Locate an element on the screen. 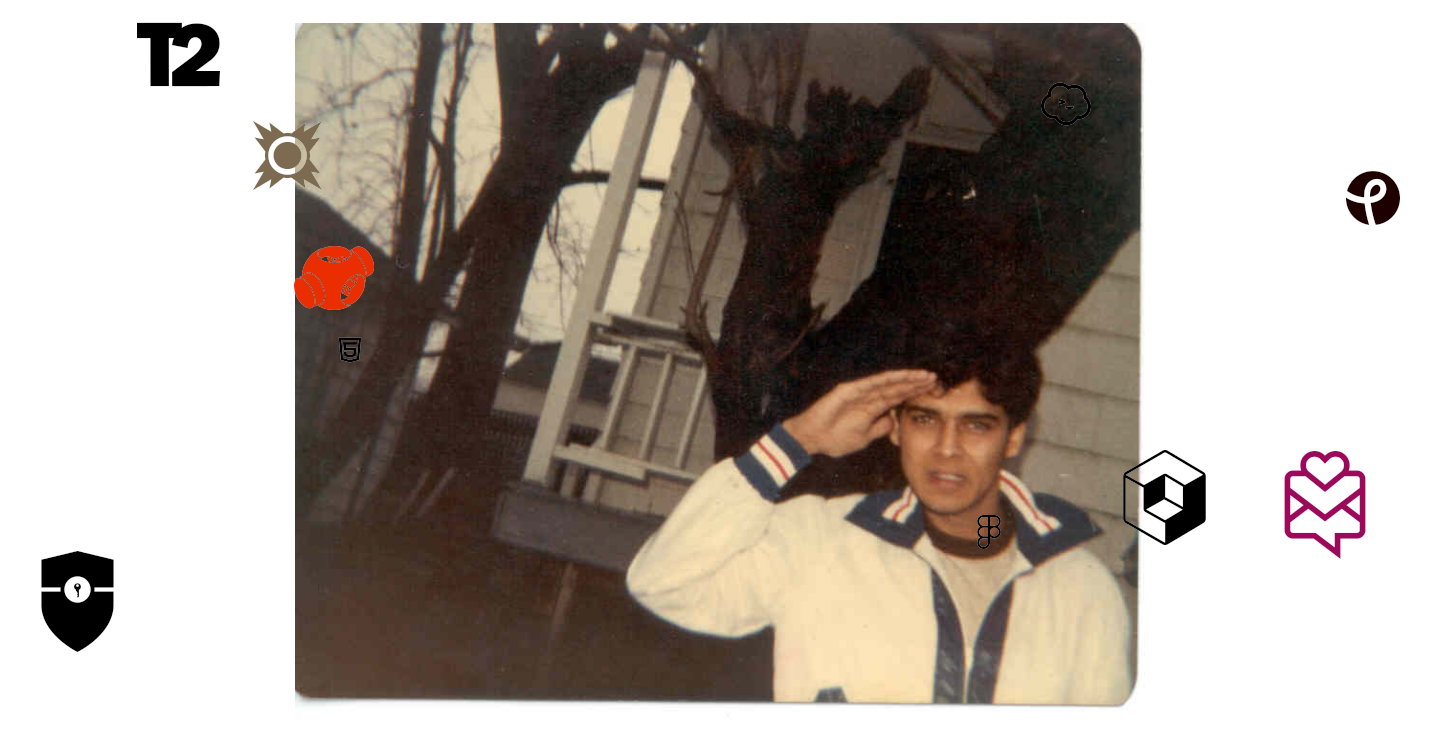 The height and width of the screenshot is (739, 1440). spring security framework logo is located at coordinates (77, 601).